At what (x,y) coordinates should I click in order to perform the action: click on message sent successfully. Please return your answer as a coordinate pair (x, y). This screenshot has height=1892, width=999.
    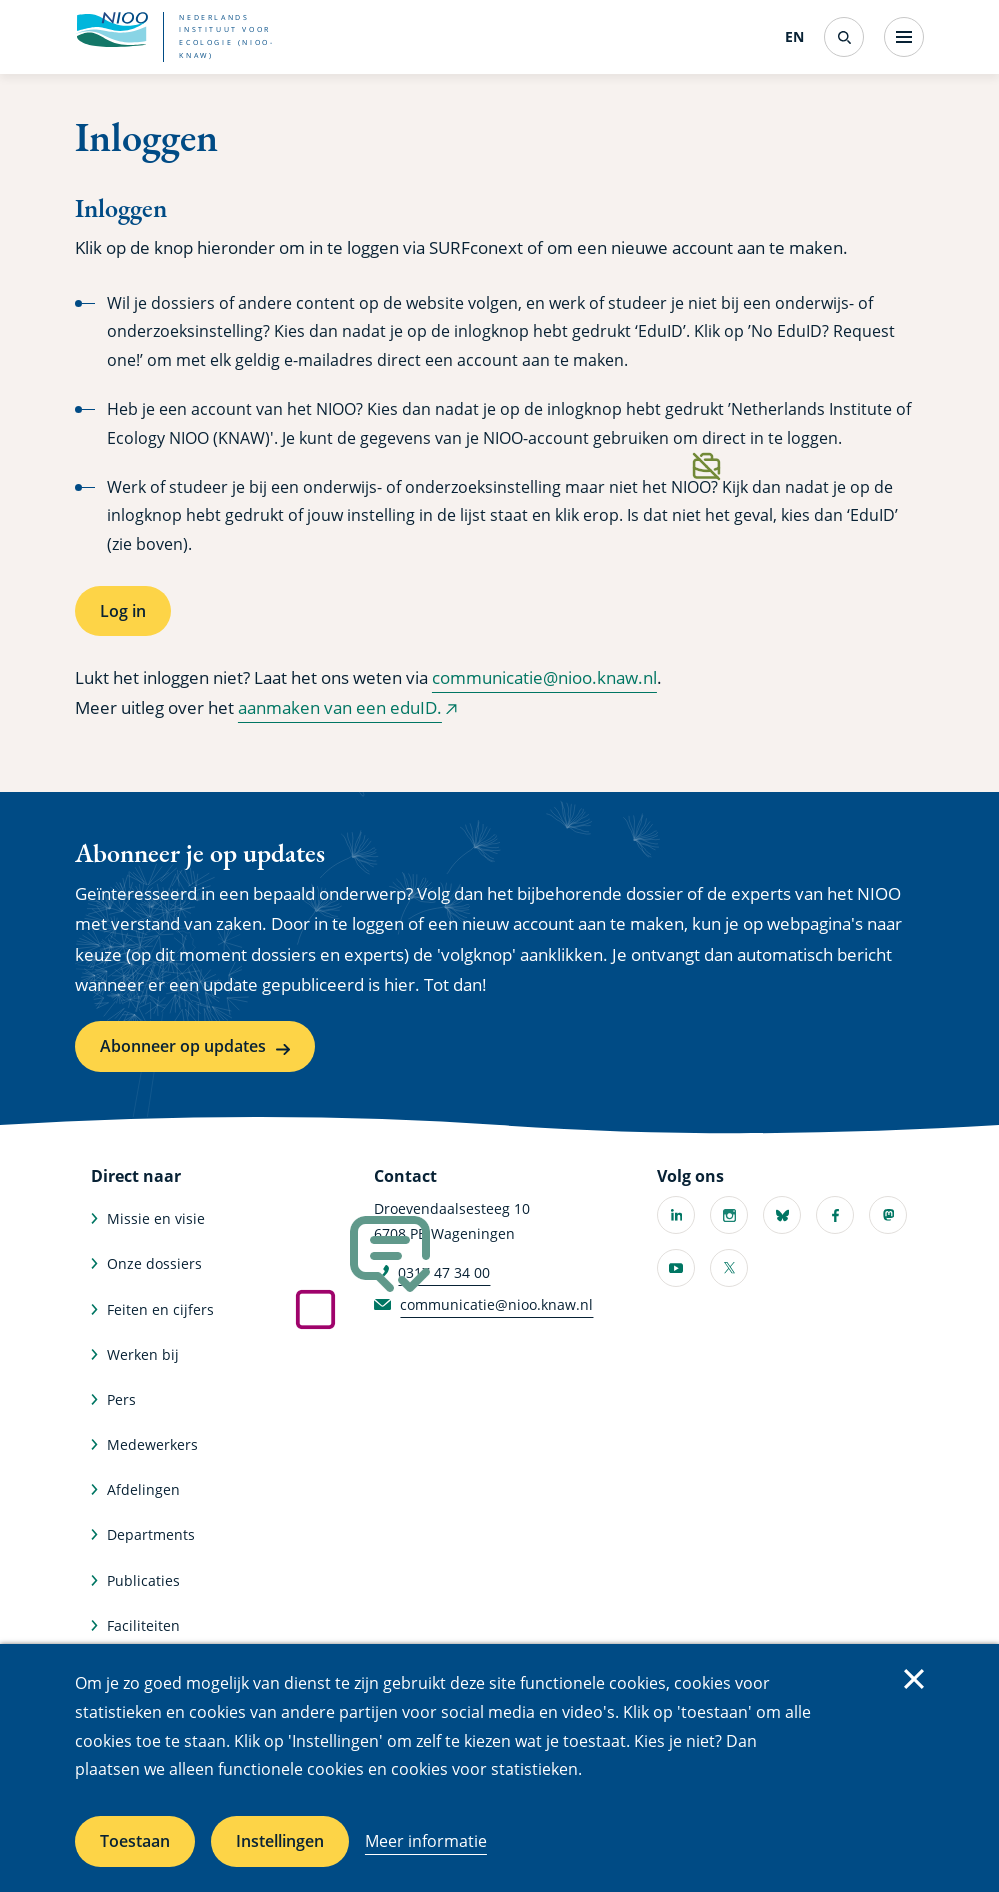
    Looking at the image, I should click on (390, 1252).